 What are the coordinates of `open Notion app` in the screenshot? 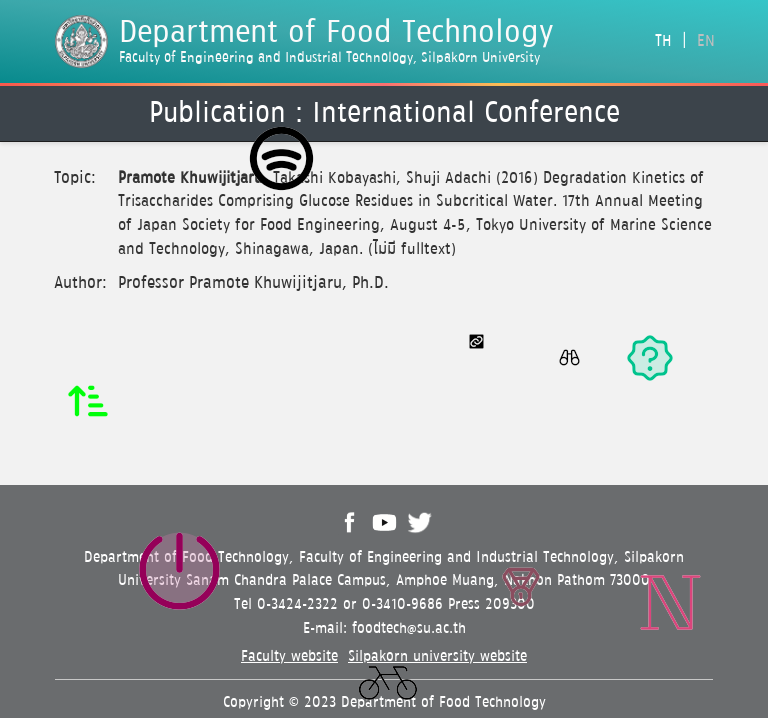 It's located at (670, 602).